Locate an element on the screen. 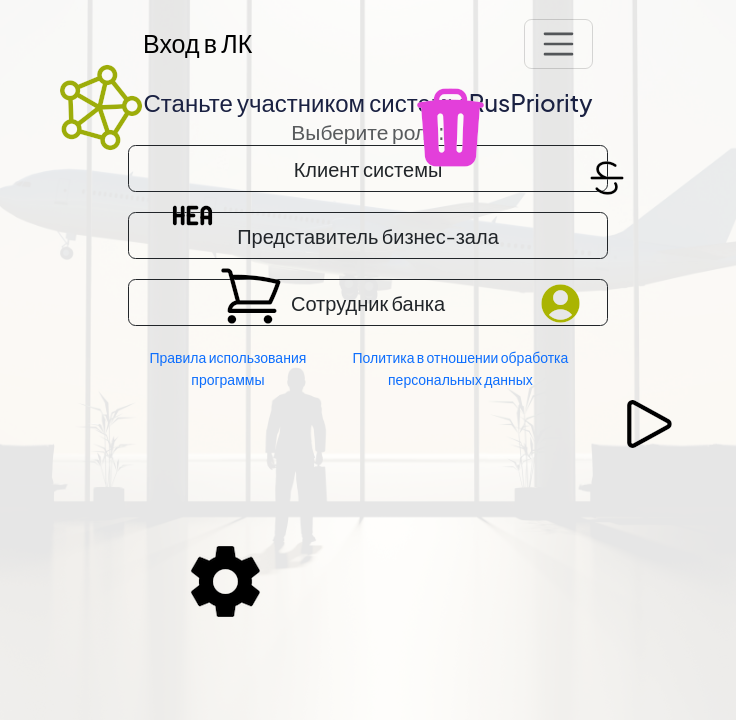 The height and width of the screenshot is (720, 736). connect to the fediverse network is located at coordinates (99, 107).